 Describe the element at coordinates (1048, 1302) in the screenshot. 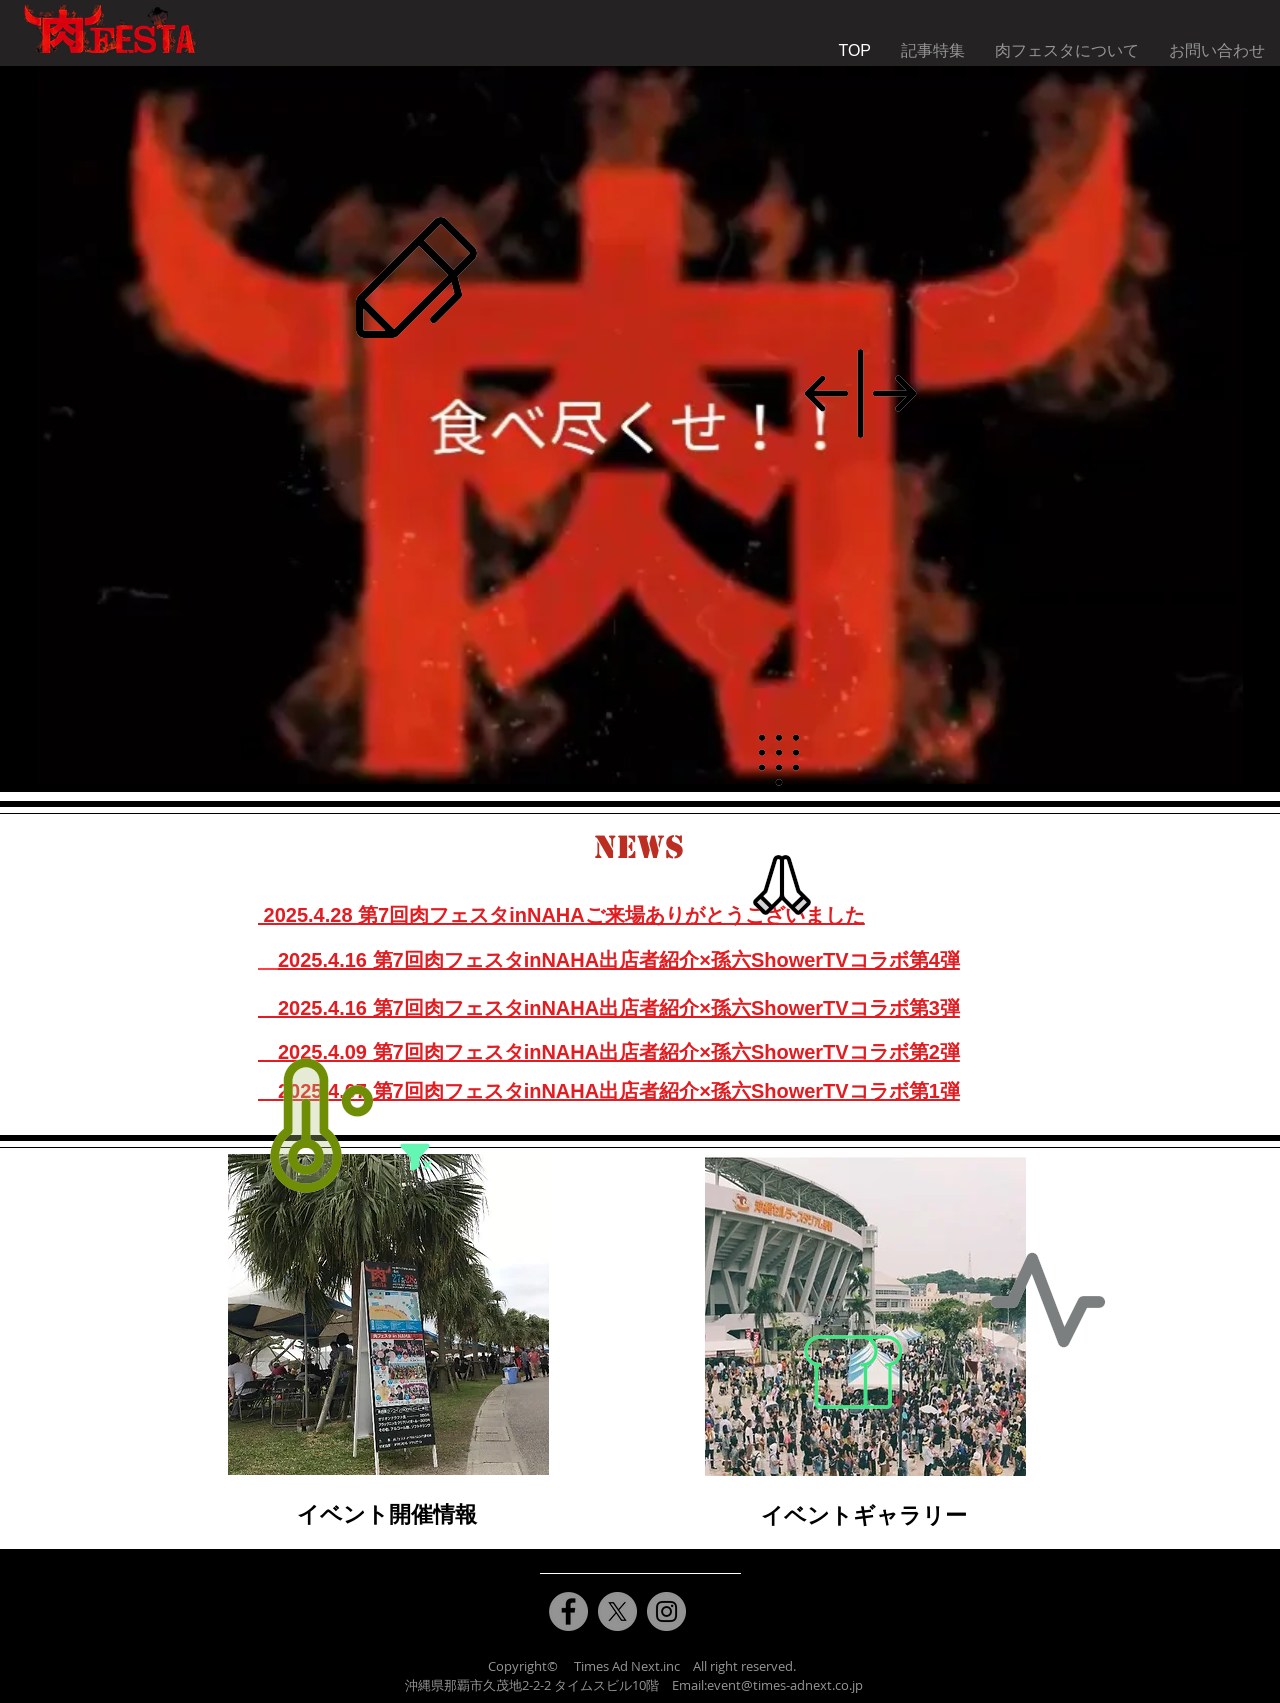

I see `view health or heart rate data` at that location.